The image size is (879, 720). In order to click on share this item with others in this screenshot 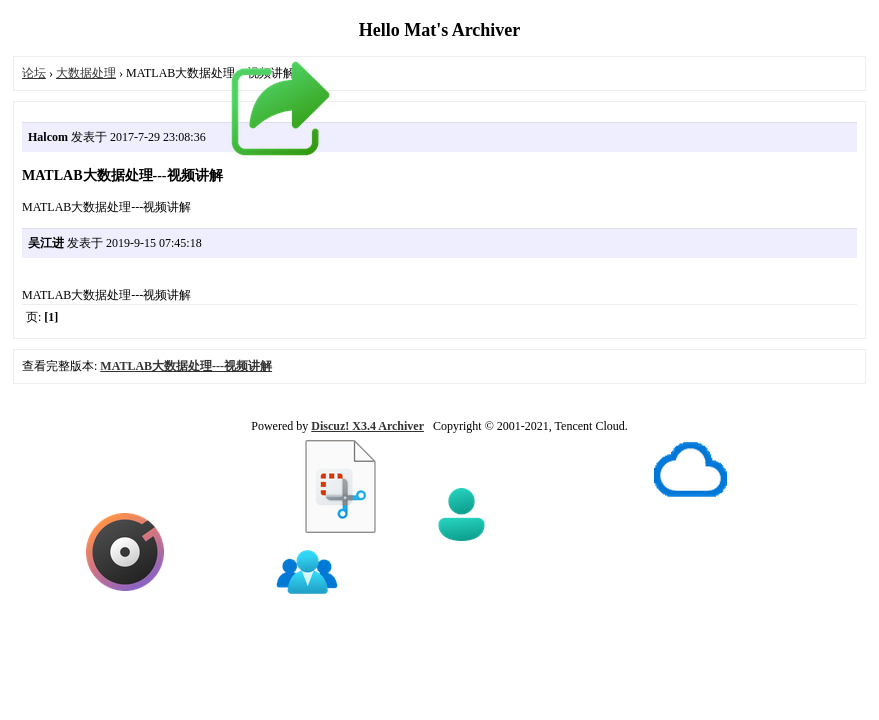, I will do `click(278, 108)`.